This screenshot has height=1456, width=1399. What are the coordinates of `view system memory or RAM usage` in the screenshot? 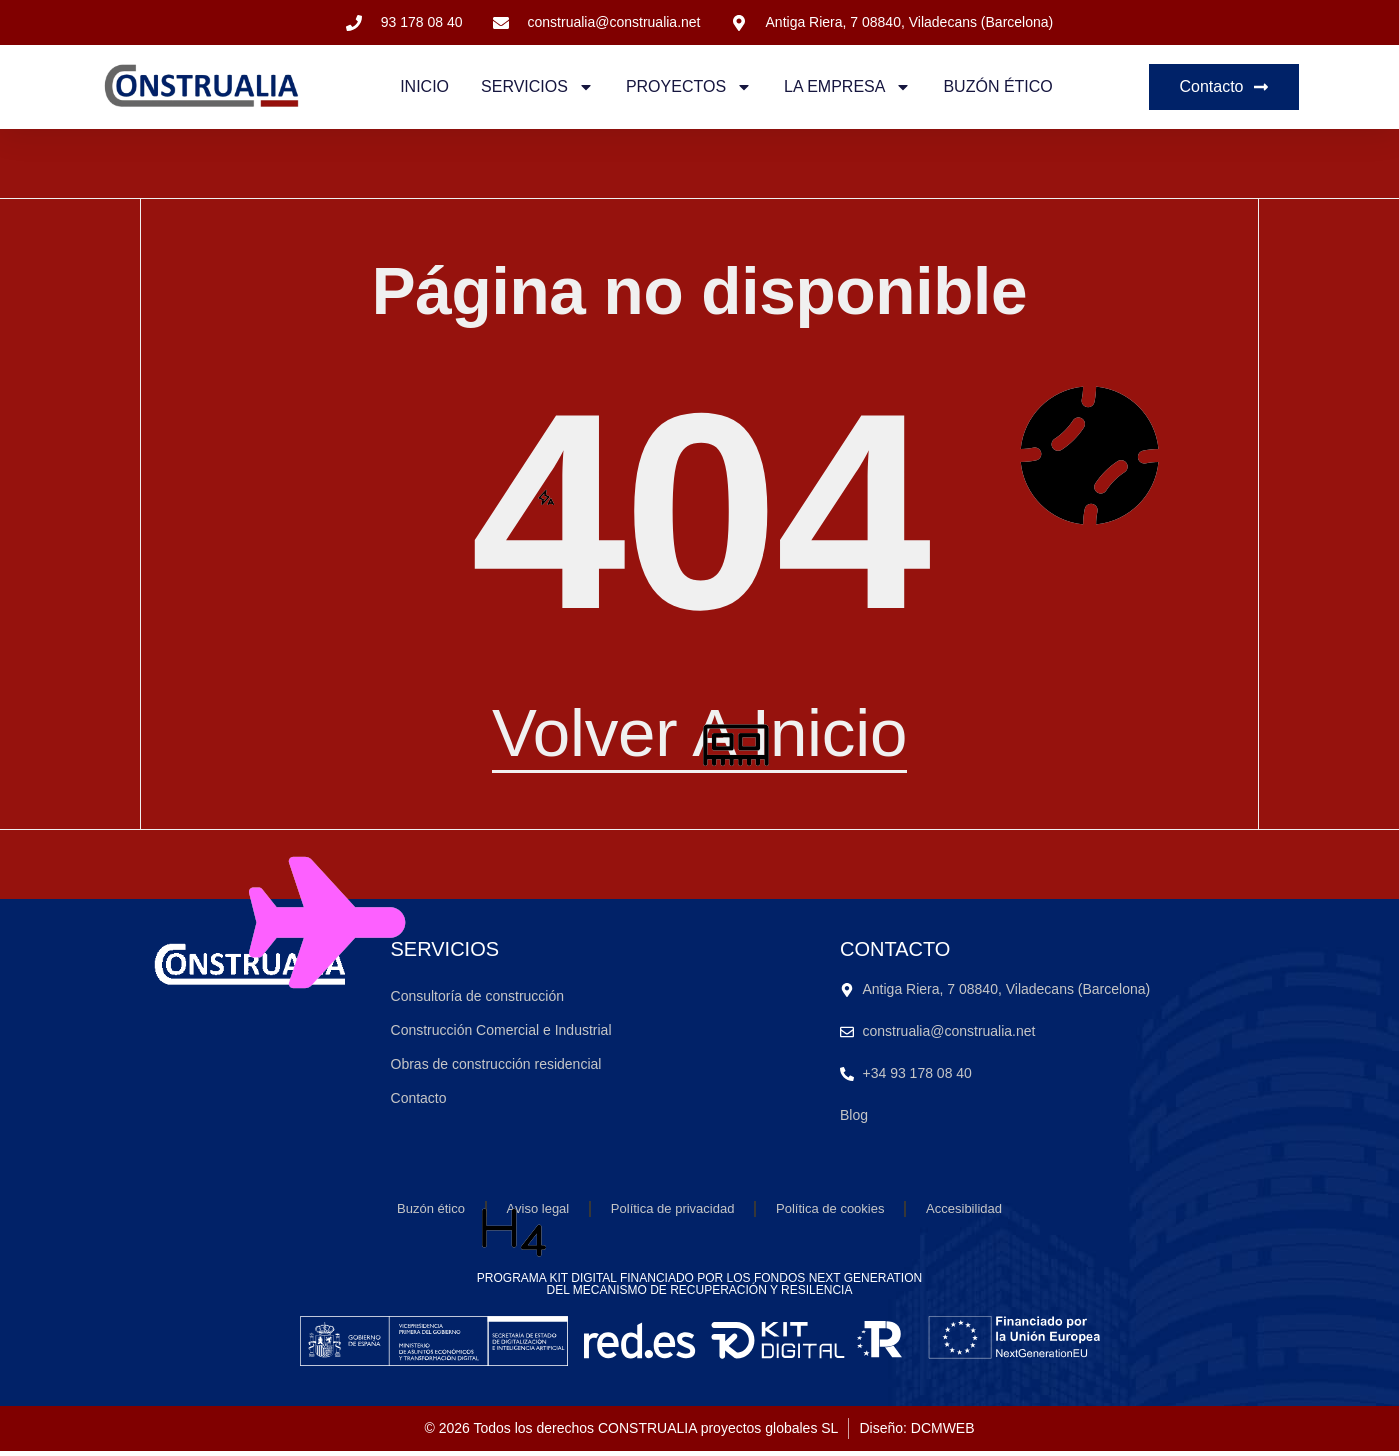 It's located at (736, 744).